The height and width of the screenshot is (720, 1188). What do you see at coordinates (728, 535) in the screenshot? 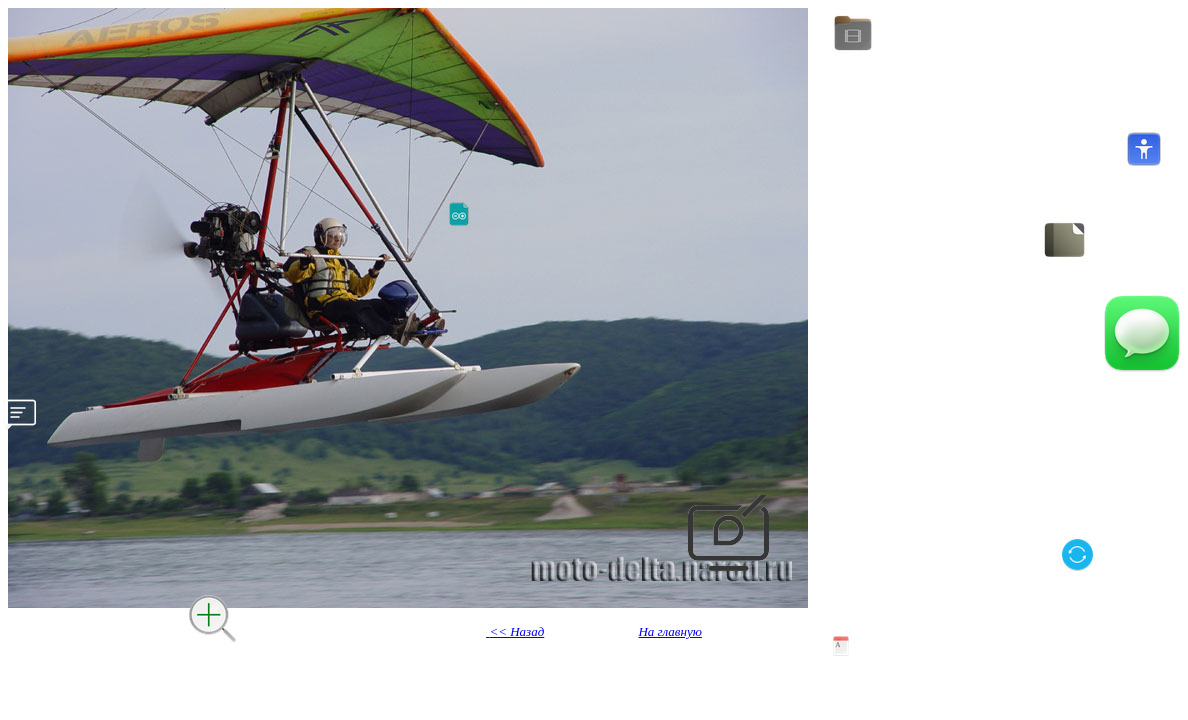
I see `access display appearance settings` at bounding box center [728, 535].